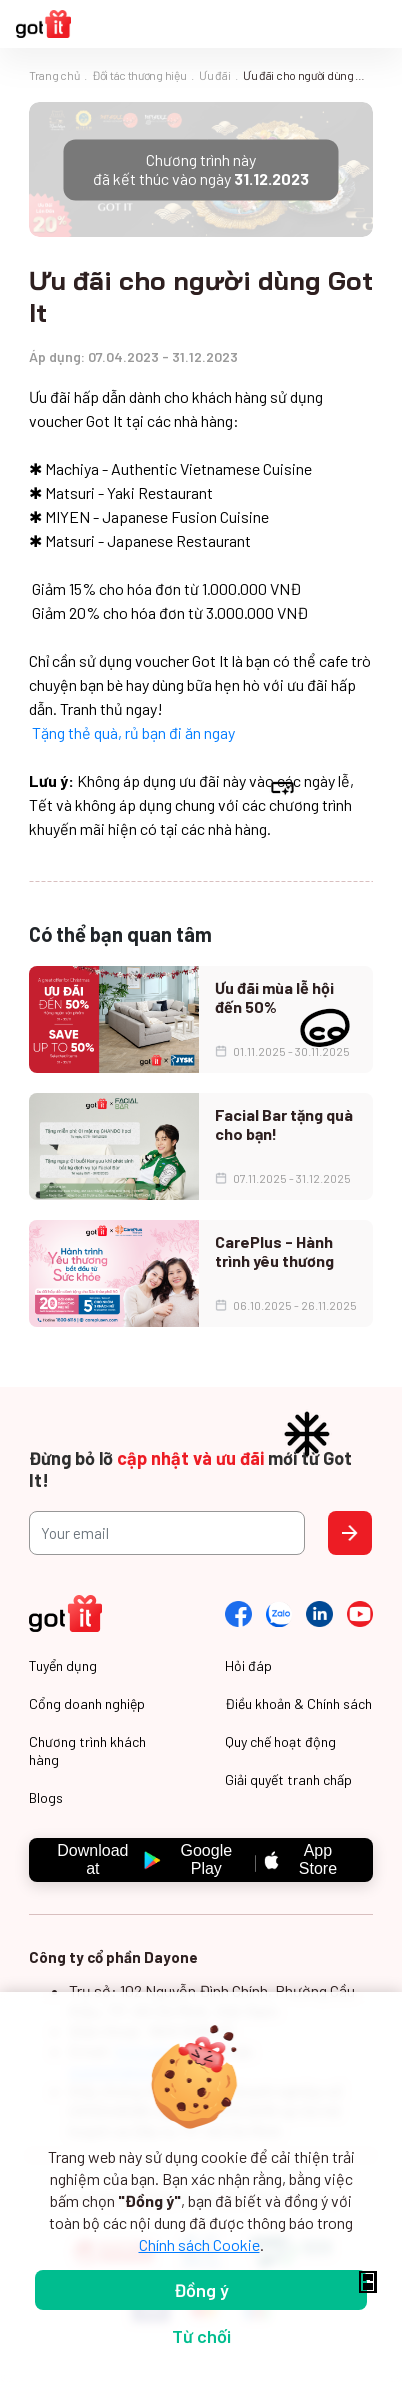  Describe the element at coordinates (368, 2282) in the screenshot. I see `window sensor status for smart home` at that location.